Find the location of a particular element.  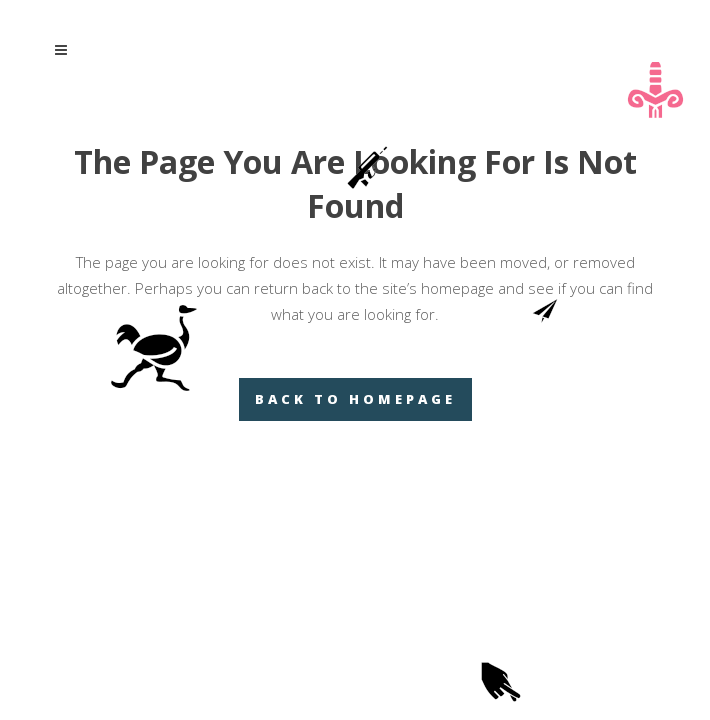

ostrich character or animal in a game is located at coordinates (154, 348).